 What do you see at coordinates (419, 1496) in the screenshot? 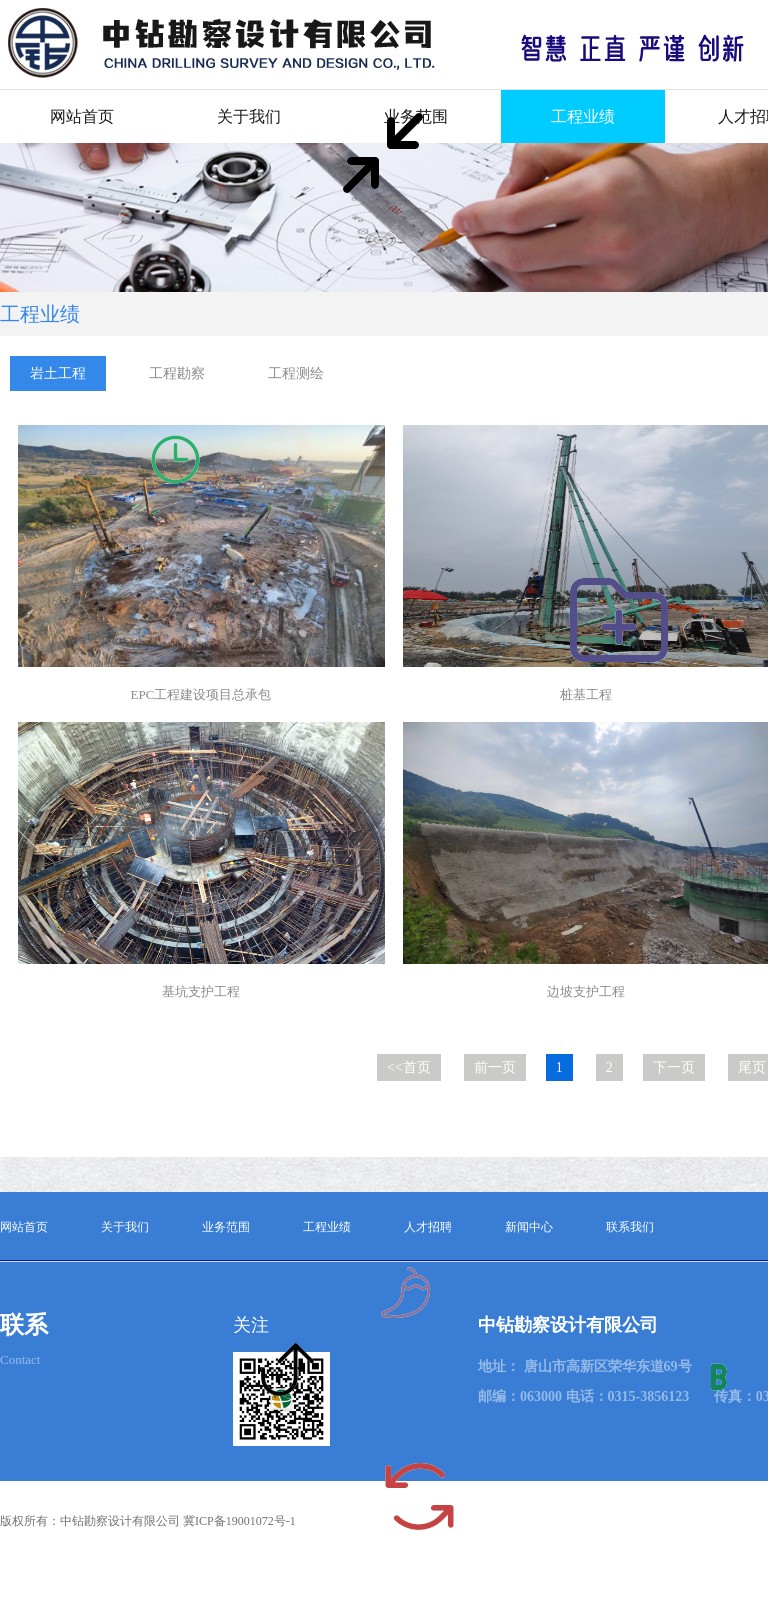
I see `refresh or reload content` at bounding box center [419, 1496].